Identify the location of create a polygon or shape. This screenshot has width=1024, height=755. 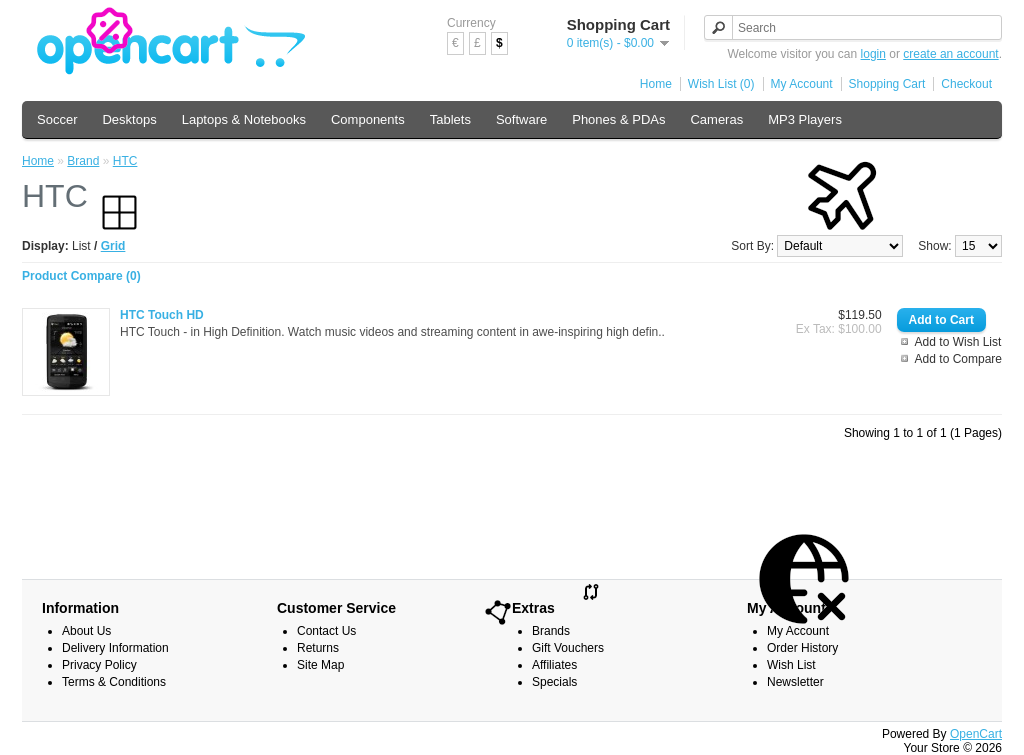
(498, 612).